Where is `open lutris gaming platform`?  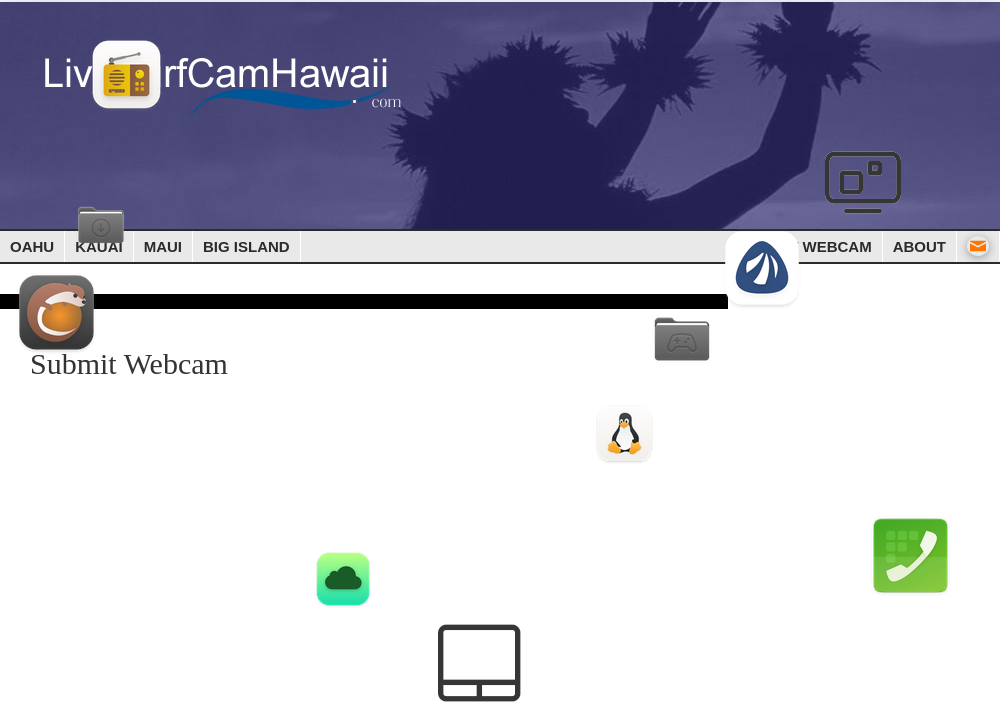
open lutris gaming platform is located at coordinates (56, 312).